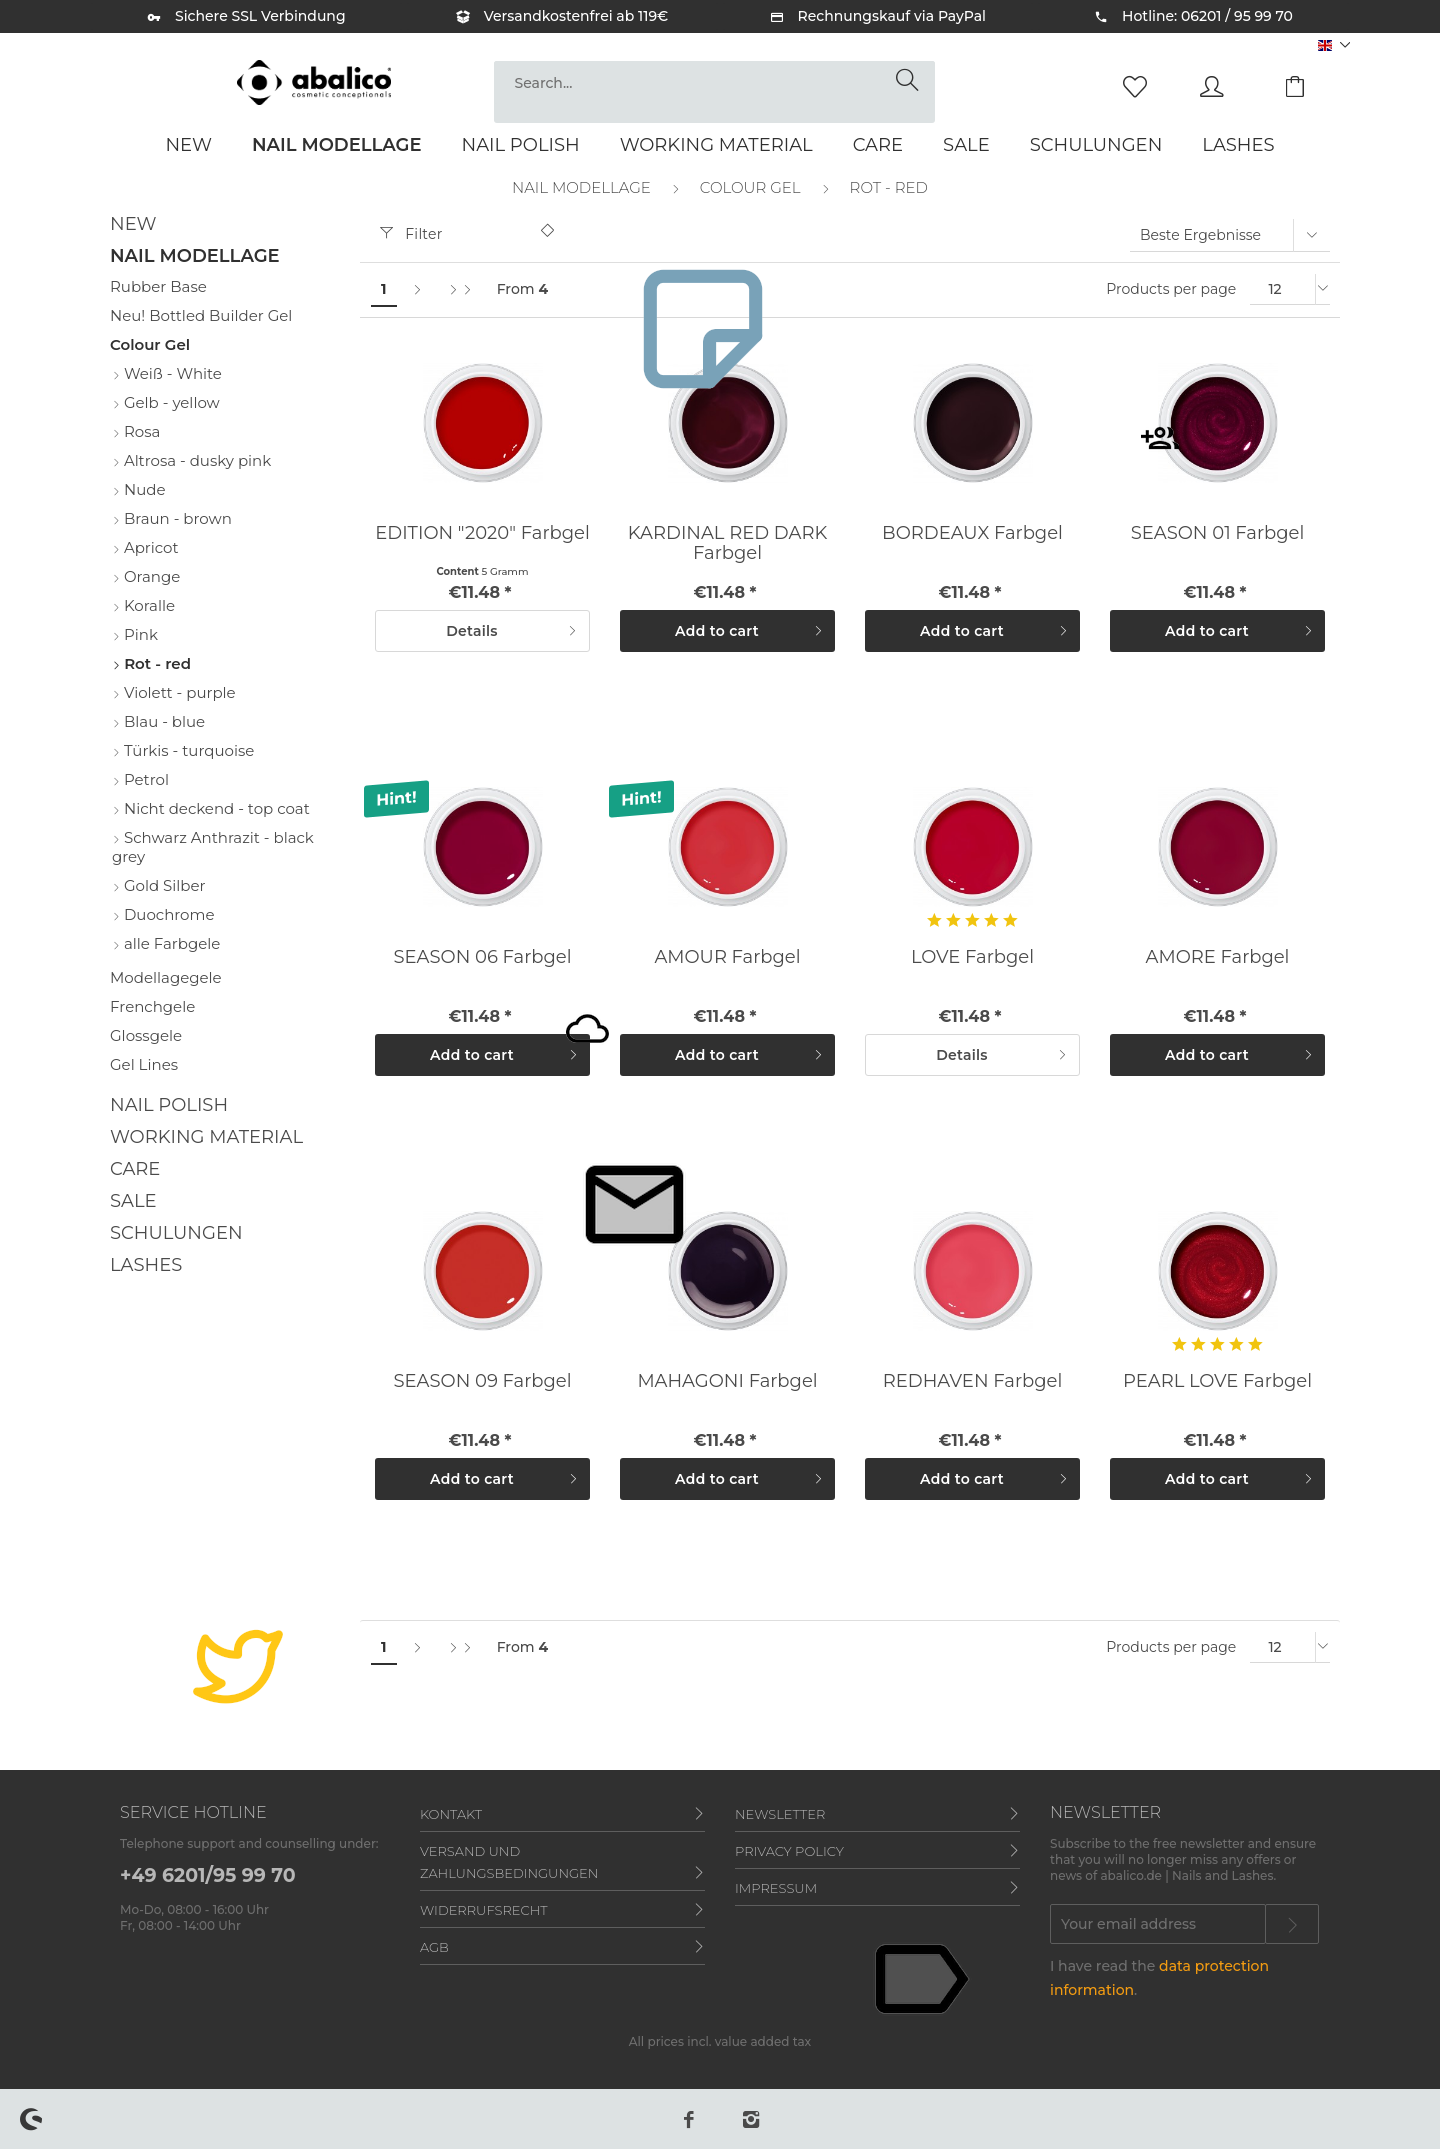  I want to click on create a new note, so click(703, 329).